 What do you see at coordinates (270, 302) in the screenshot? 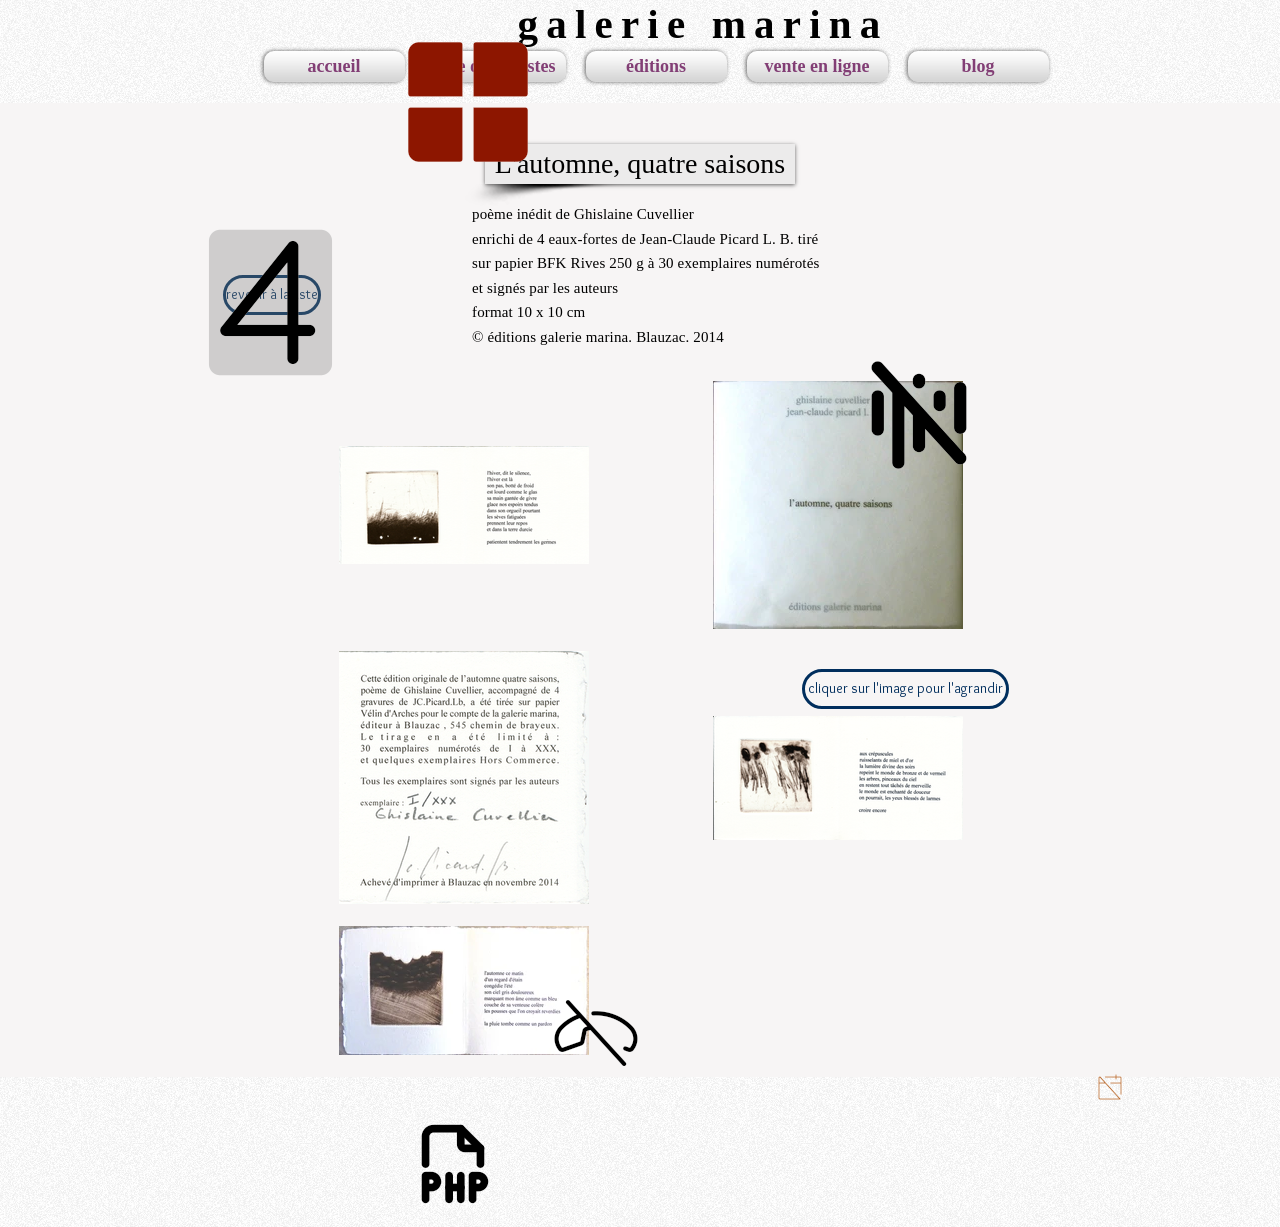
I see `indicates step four in a multi-step process` at bounding box center [270, 302].